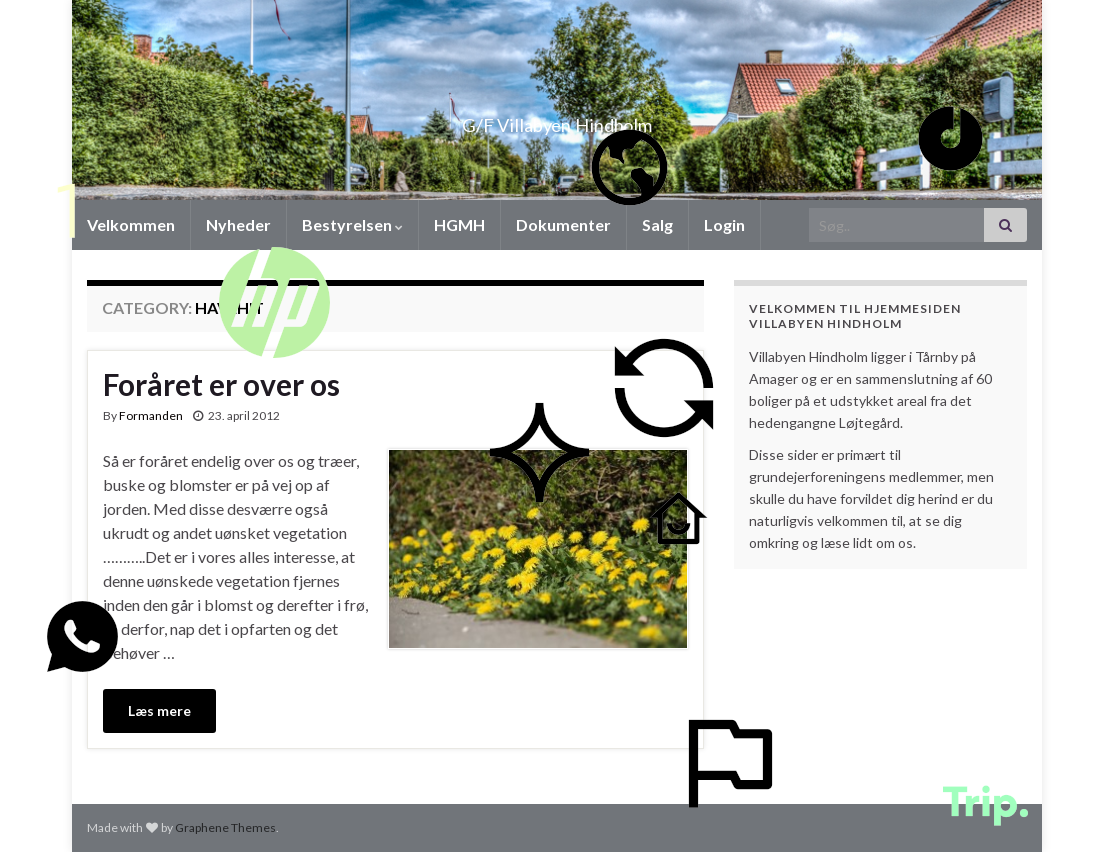 The image size is (1114, 852). Describe the element at coordinates (730, 761) in the screenshot. I see `flag an item for review or attention` at that location.